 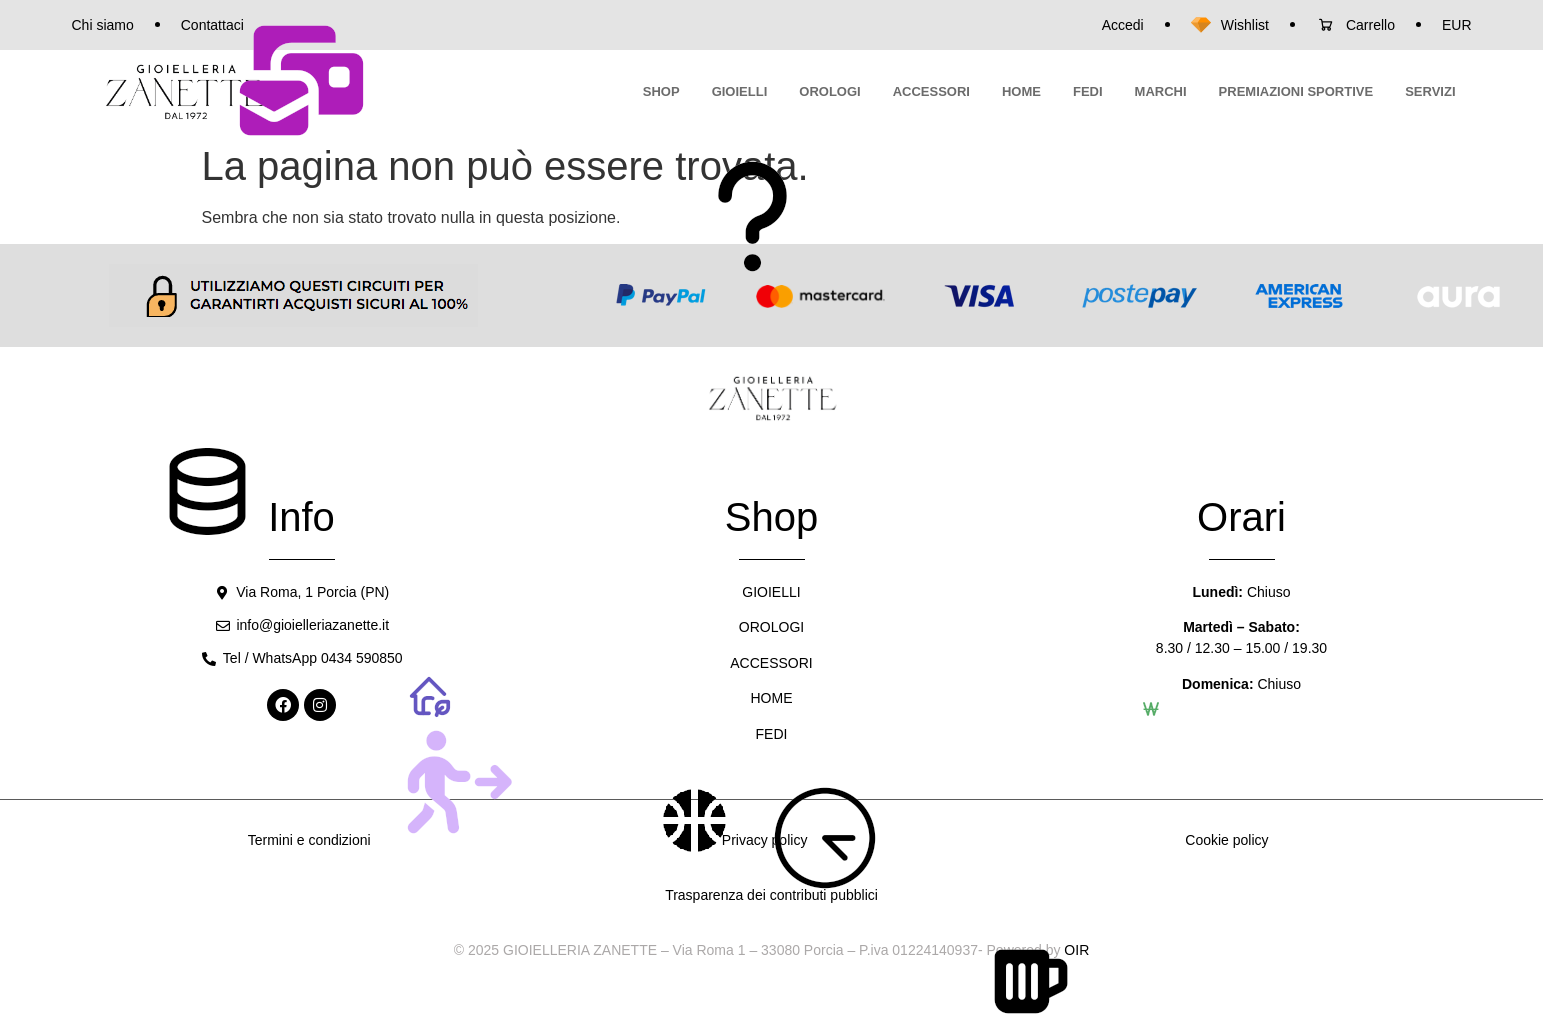 What do you see at coordinates (694, 820) in the screenshot?
I see `access basketball scores or sports content` at bounding box center [694, 820].